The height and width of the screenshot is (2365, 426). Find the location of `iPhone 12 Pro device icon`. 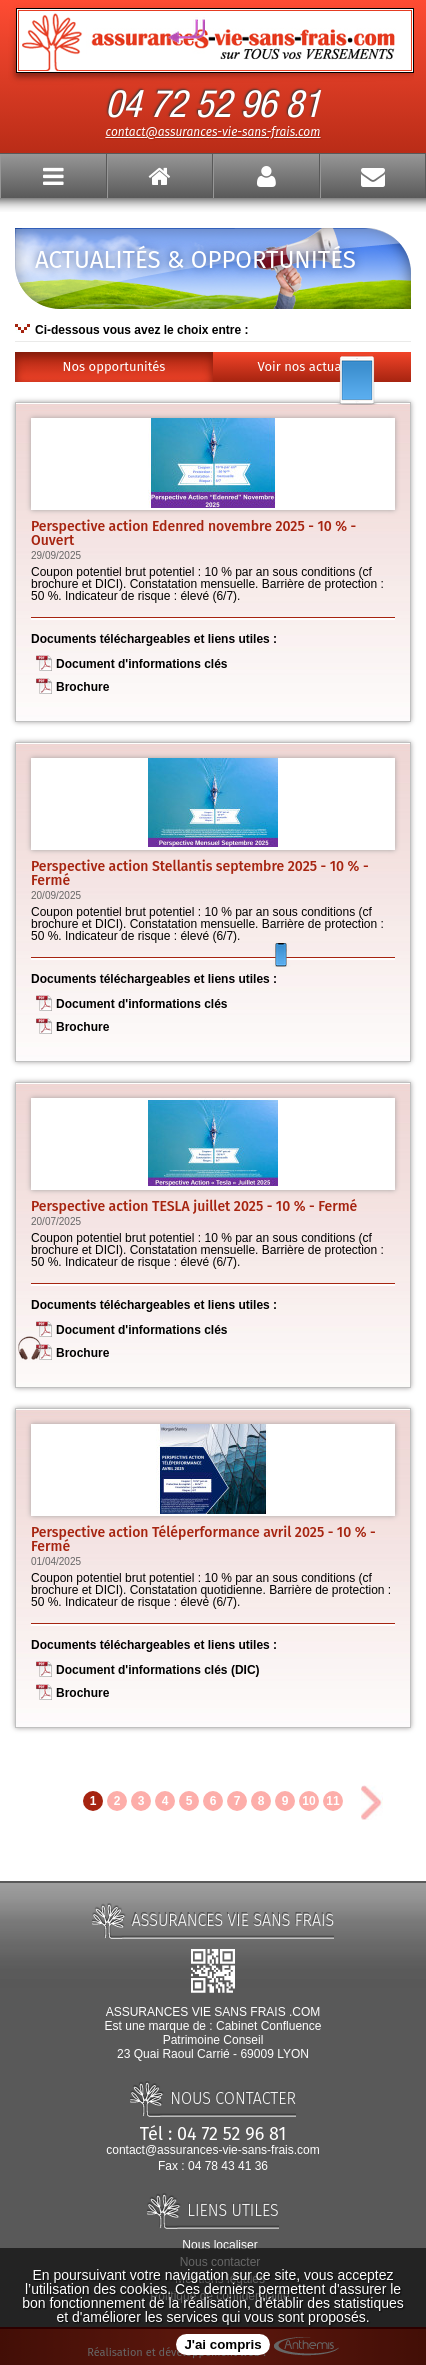

iPhone 12 Pro device icon is located at coordinates (281, 955).